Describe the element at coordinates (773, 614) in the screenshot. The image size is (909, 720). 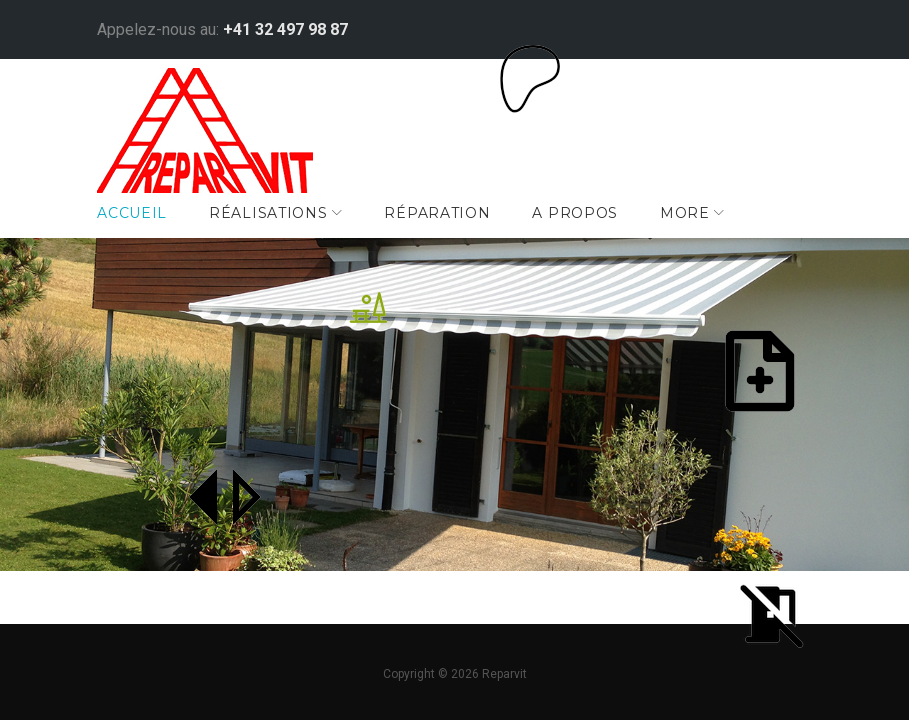
I see `no meeting room available` at that location.